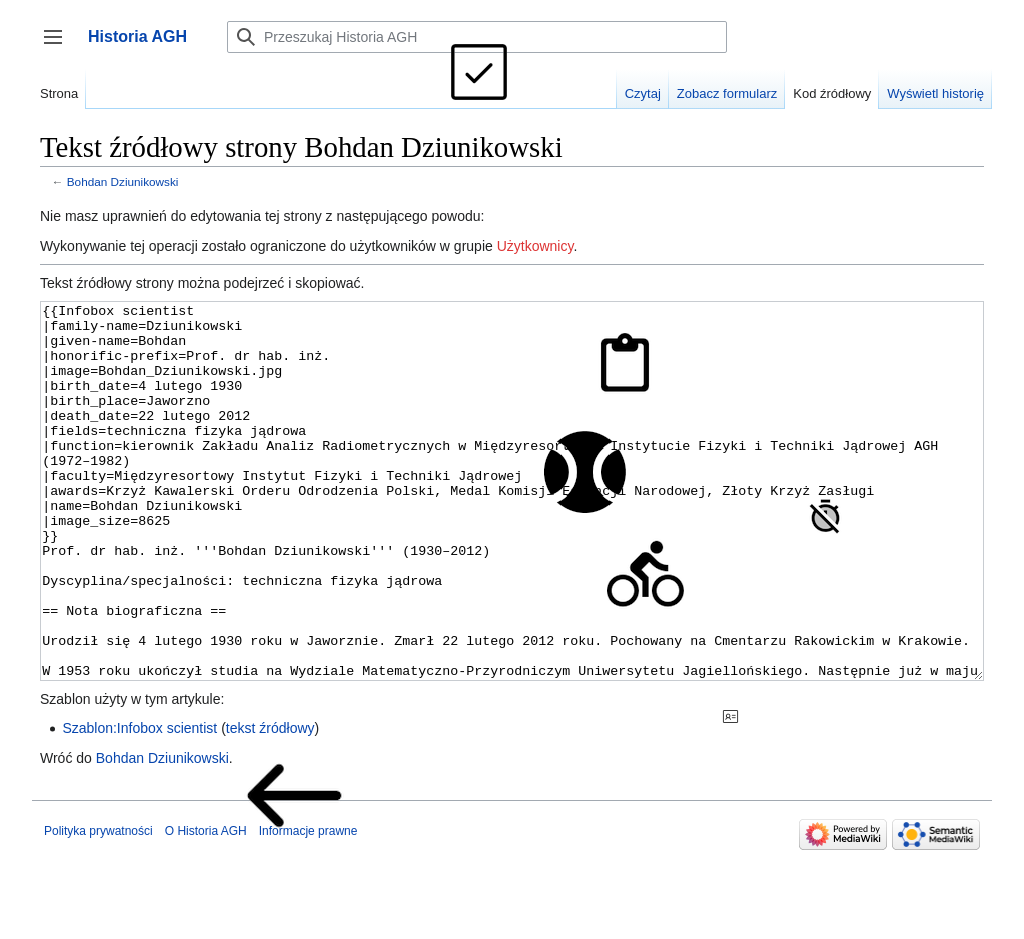  I want to click on access baseball or sports content, so click(585, 472).